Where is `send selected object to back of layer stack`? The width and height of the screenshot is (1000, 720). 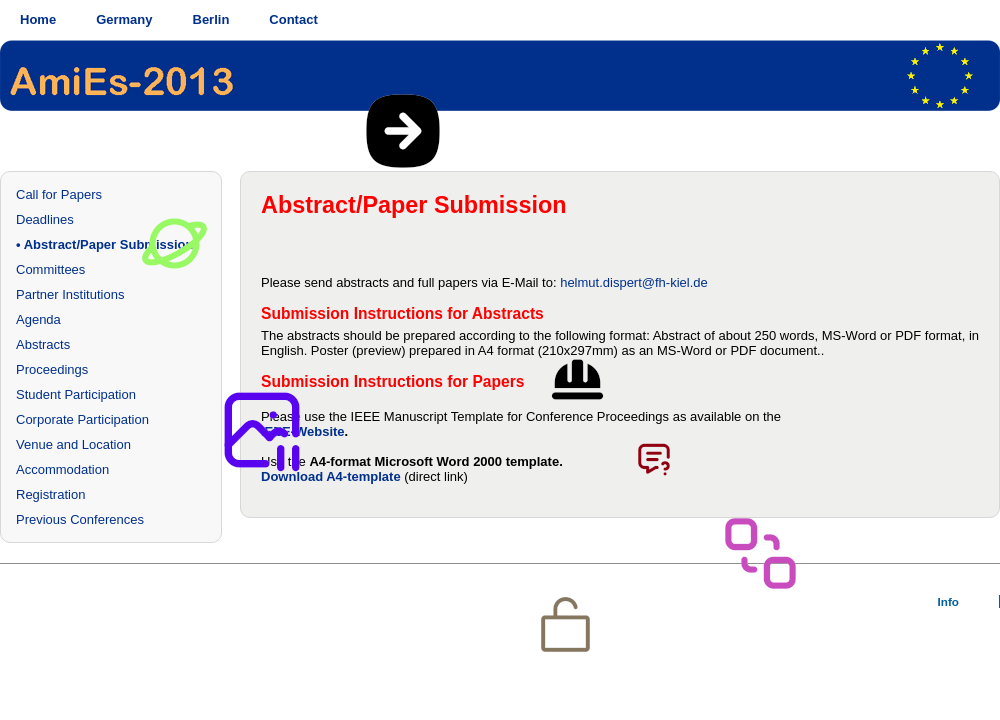 send selected object to back of layer stack is located at coordinates (760, 553).